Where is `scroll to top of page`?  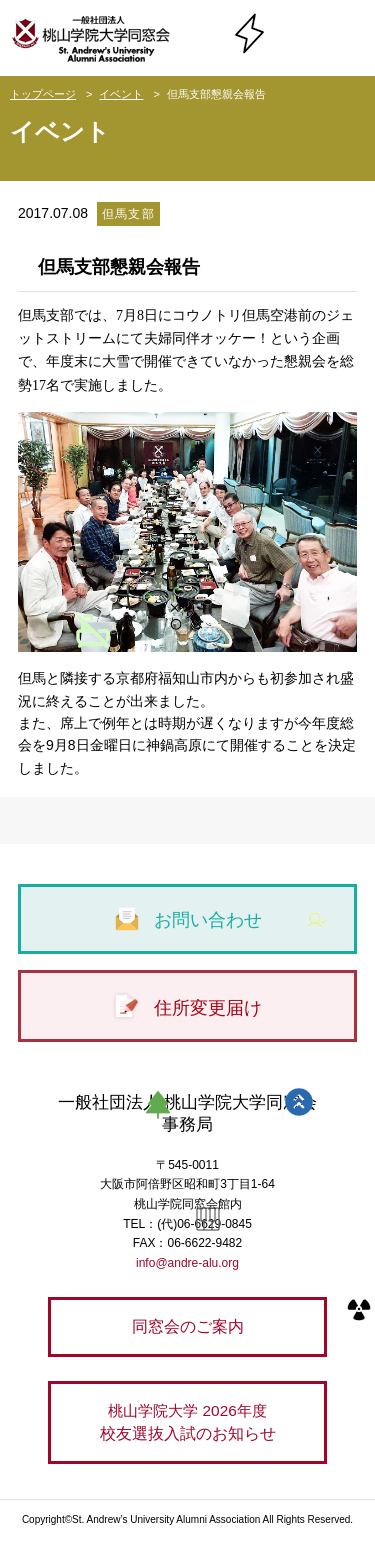
scroll to top of page is located at coordinates (299, 1102).